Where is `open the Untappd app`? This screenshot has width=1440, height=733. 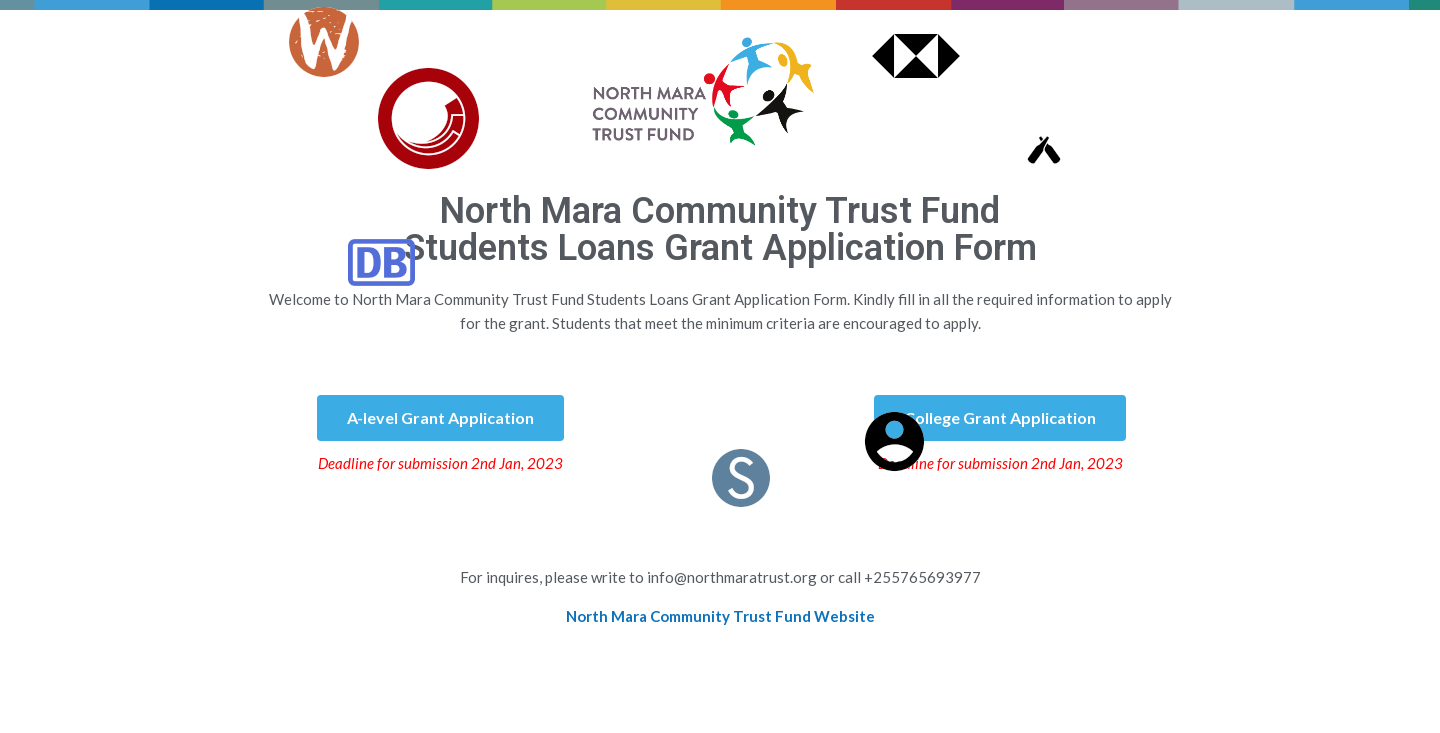
open the Untappd app is located at coordinates (1044, 150).